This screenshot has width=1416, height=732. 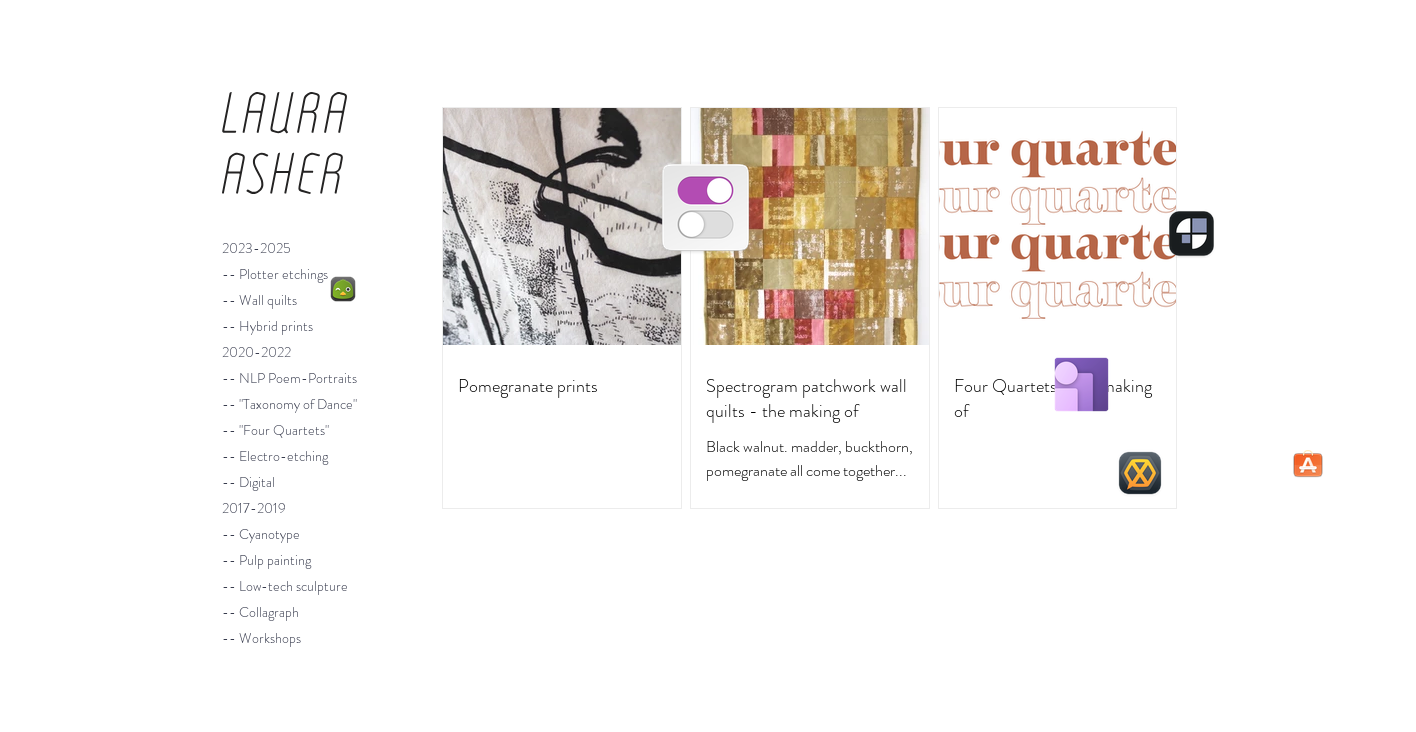 I want to click on open hexchat irc client, so click(x=1140, y=473).